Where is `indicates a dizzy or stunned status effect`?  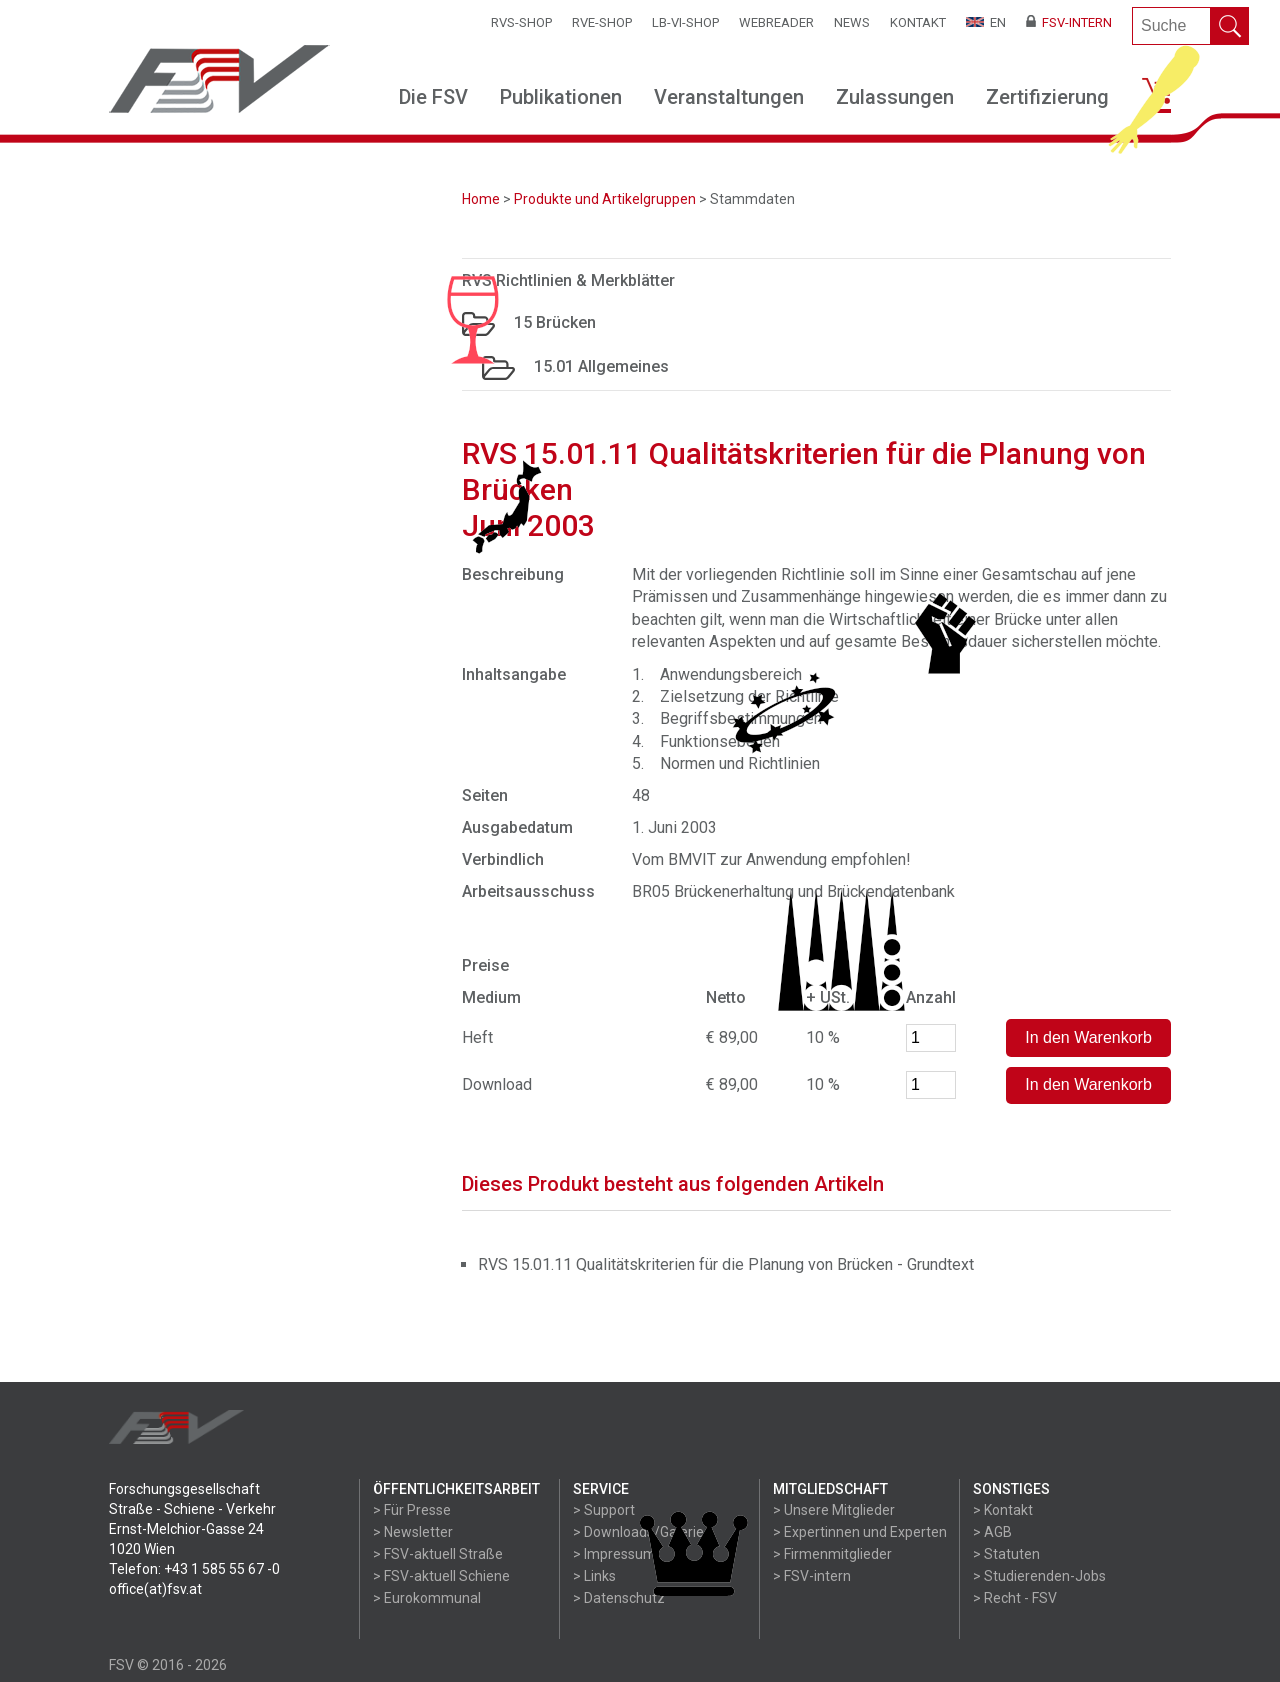
indicates a dizzy or stunned status effect is located at coordinates (784, 713).